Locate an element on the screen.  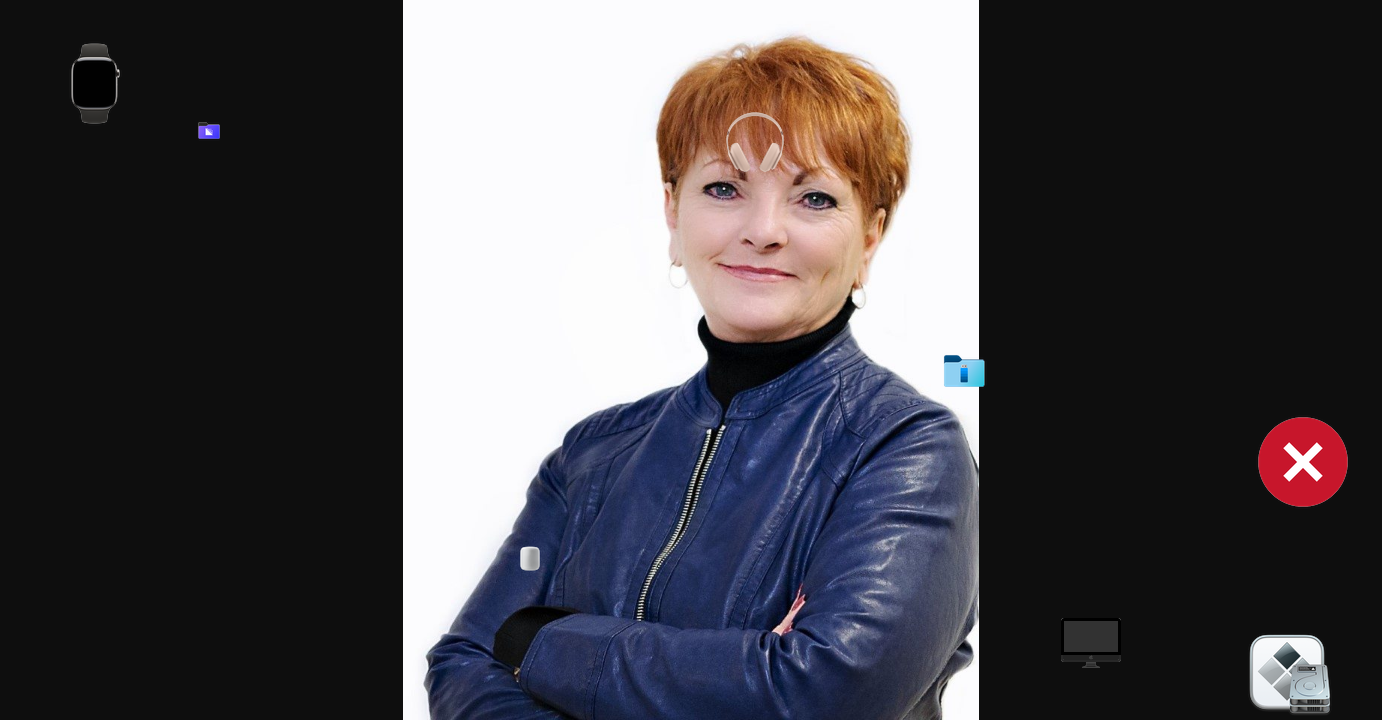
apple watch series 10 device icon is located at coordinates (94, 83).